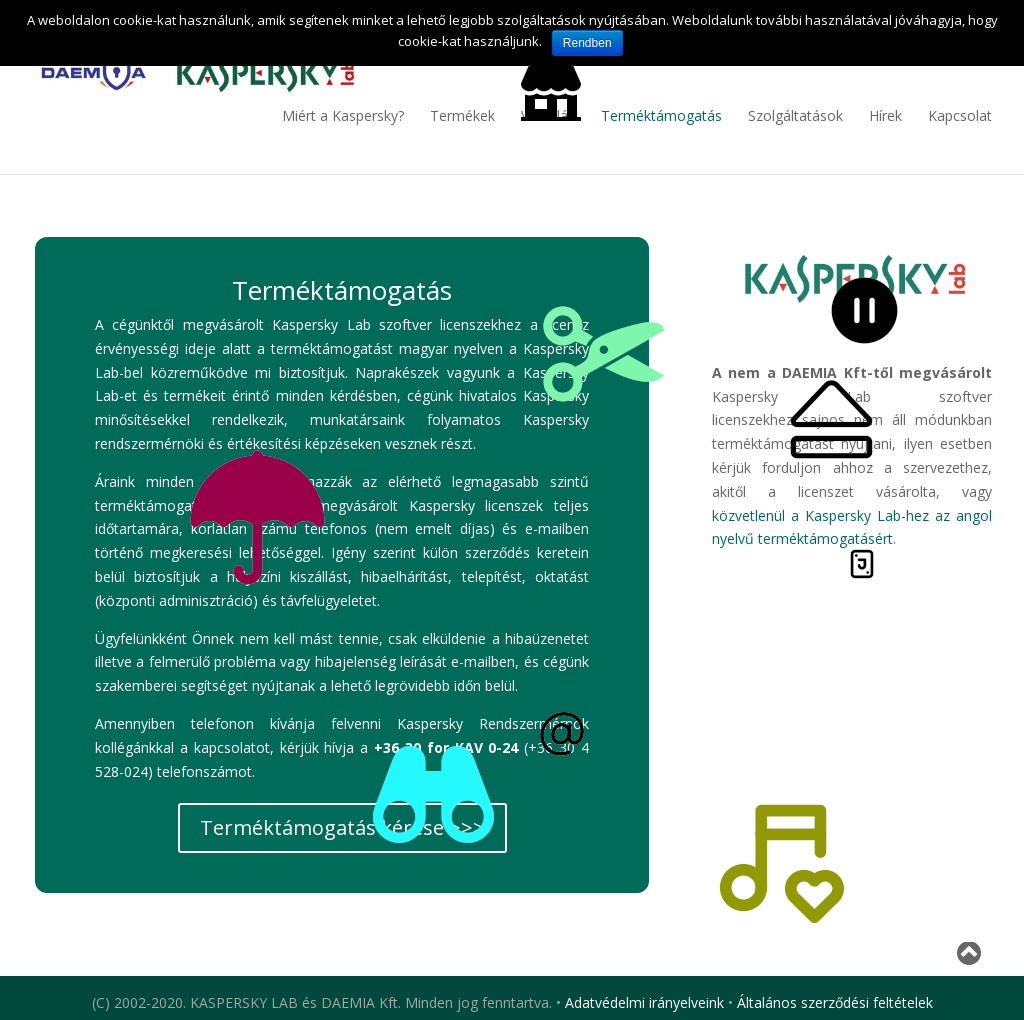 This screenshot has height=1020, width=1024. I want to click on search or explore content, so click(433, 794).